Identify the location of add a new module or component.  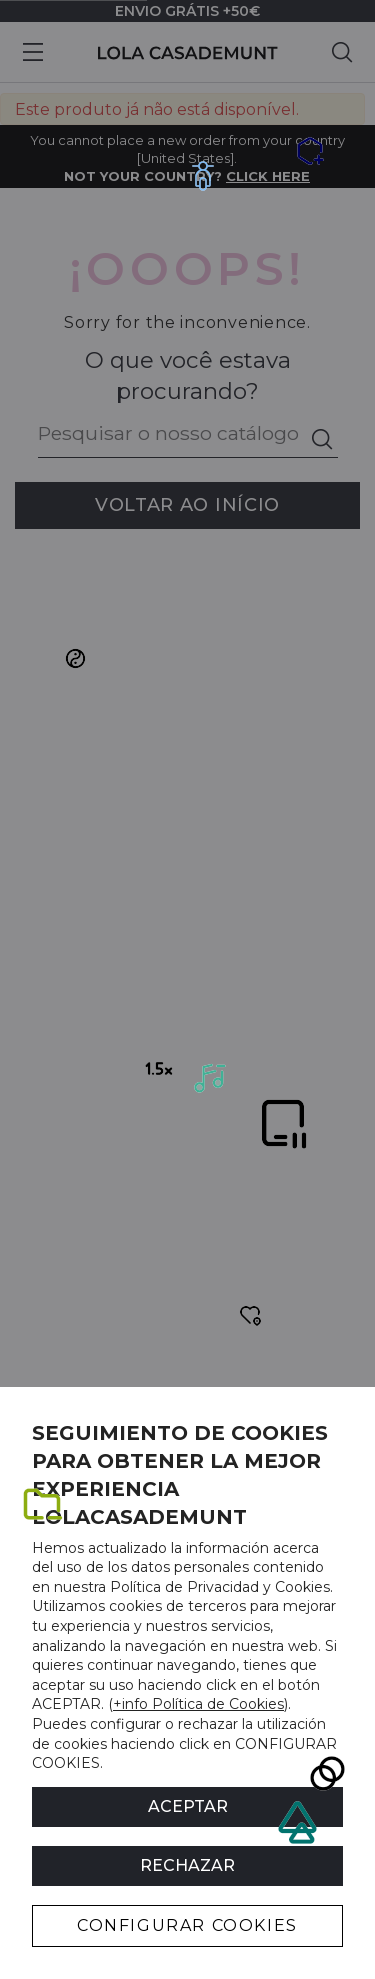
(310, 151).